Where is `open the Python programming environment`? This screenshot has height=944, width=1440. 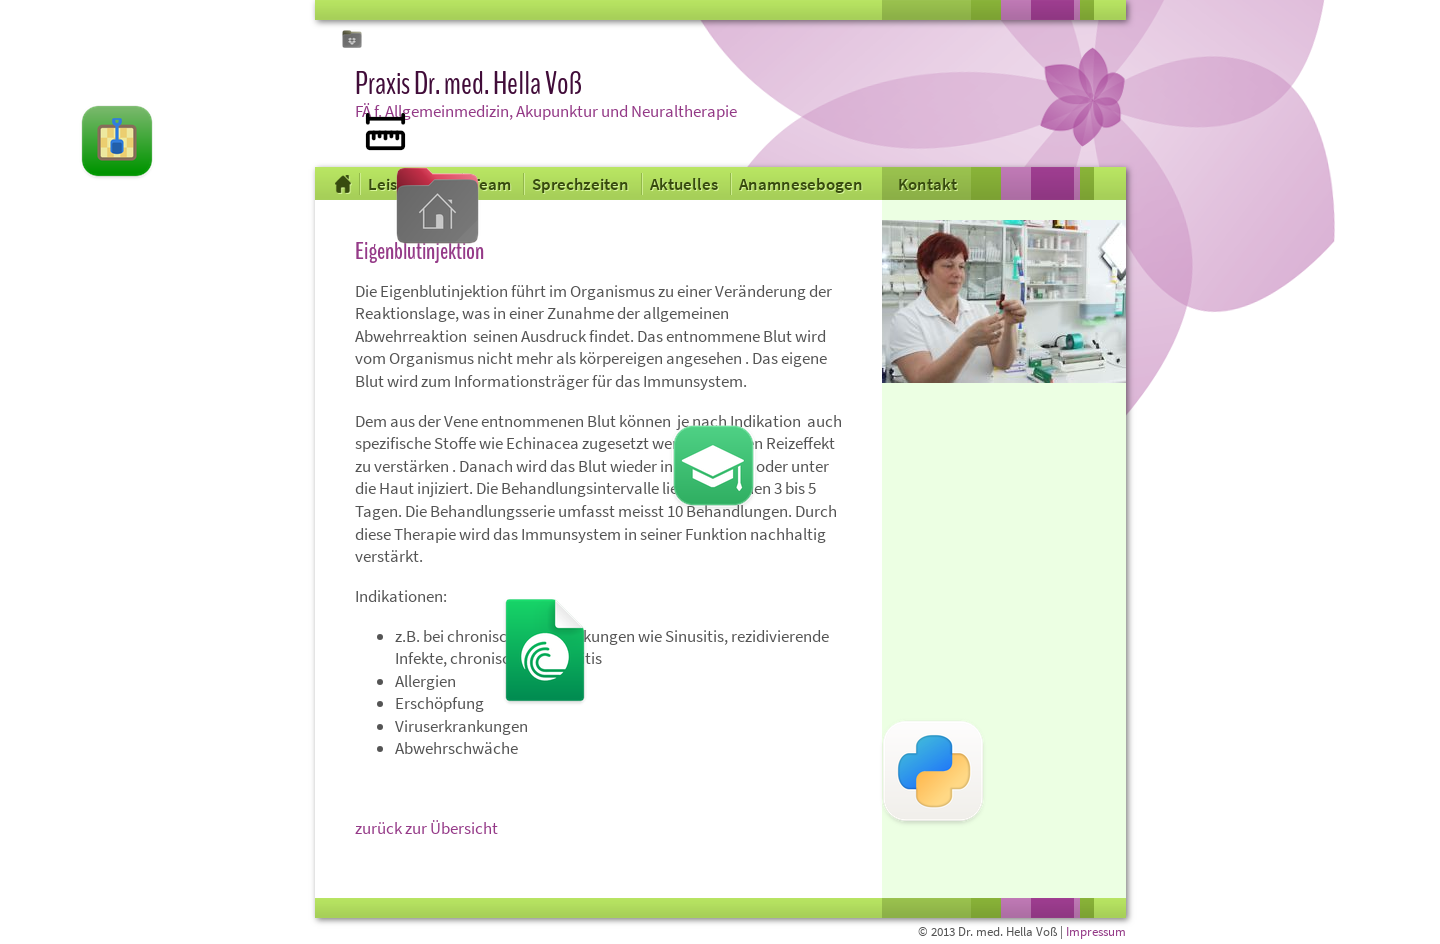 open the Python programming environment is located at coordinates (933, 771).